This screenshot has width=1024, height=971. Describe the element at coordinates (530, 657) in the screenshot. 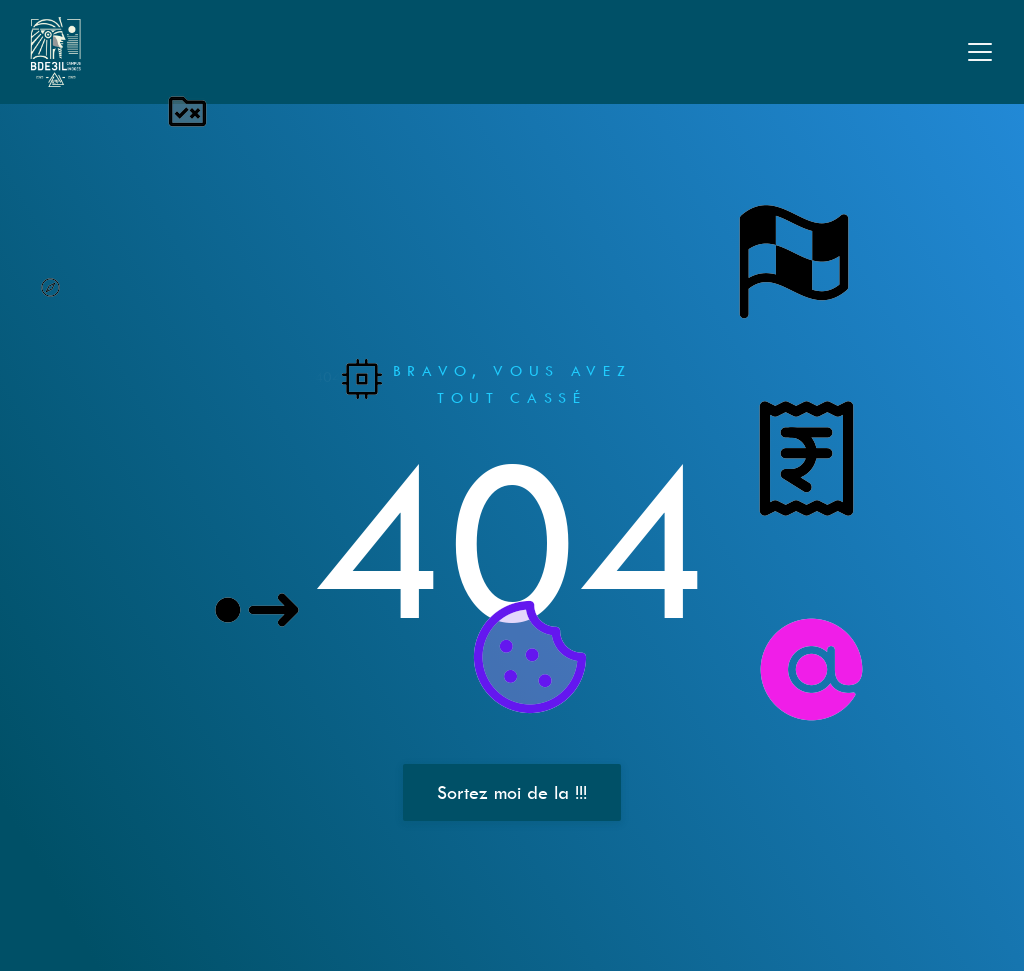

I see `manage cookie preferences and privacy settings` at that location.